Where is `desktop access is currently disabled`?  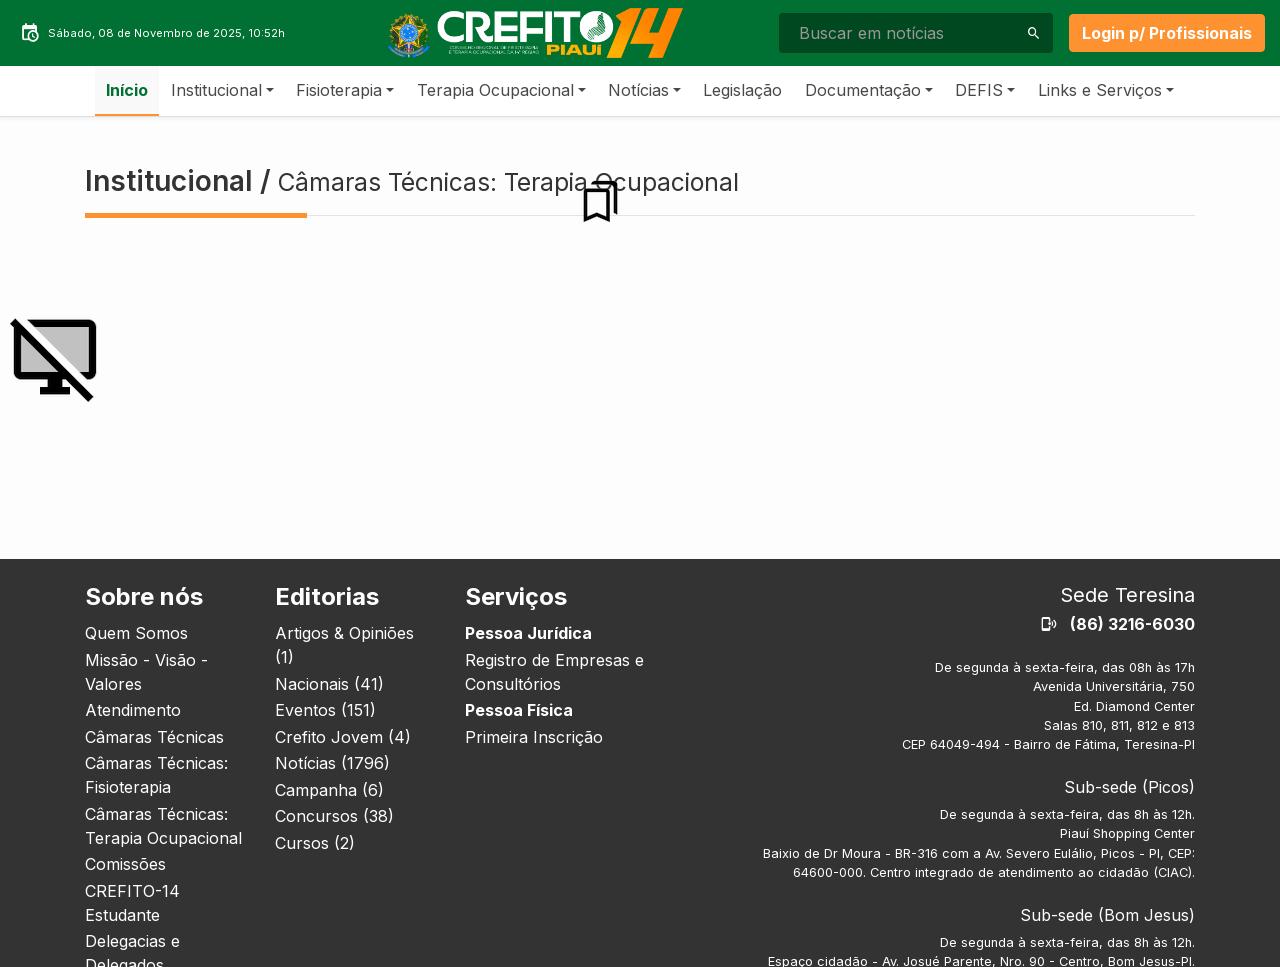 desktop access is currently disabled is located at coordinates (55, 357).